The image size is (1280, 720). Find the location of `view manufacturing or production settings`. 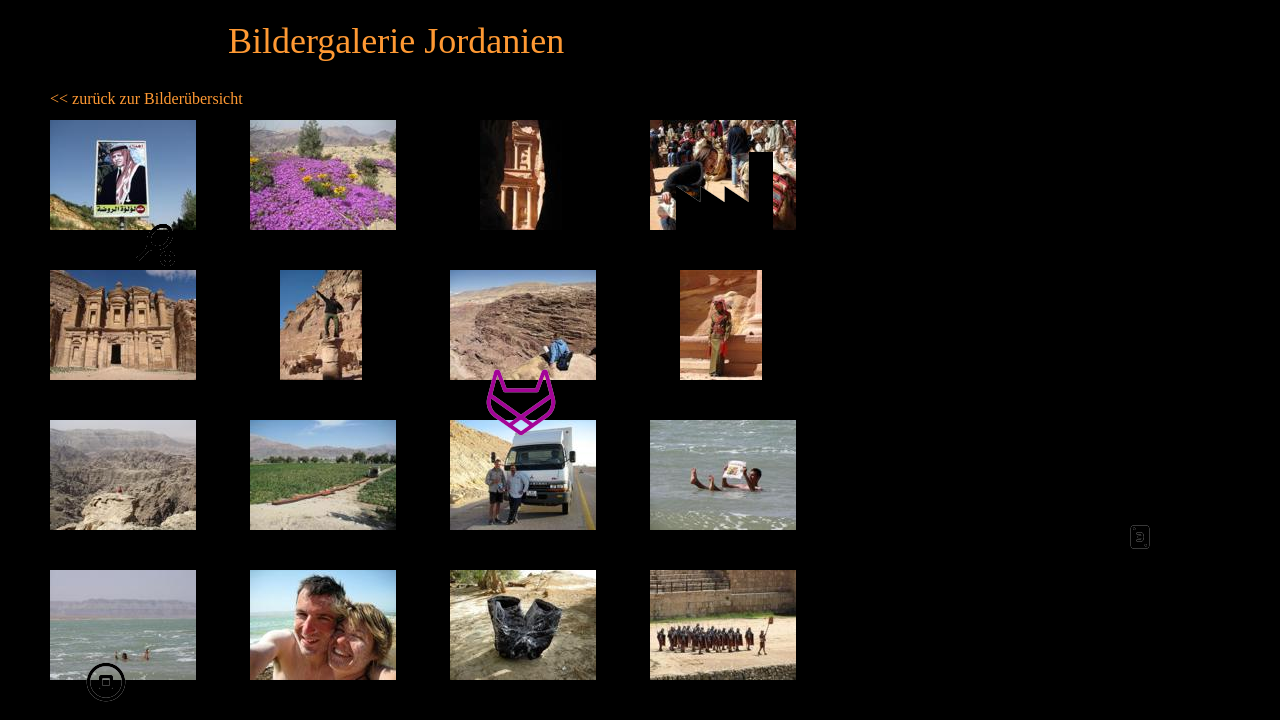

view manufacturing or production settings is located at coordinates (724, 200).